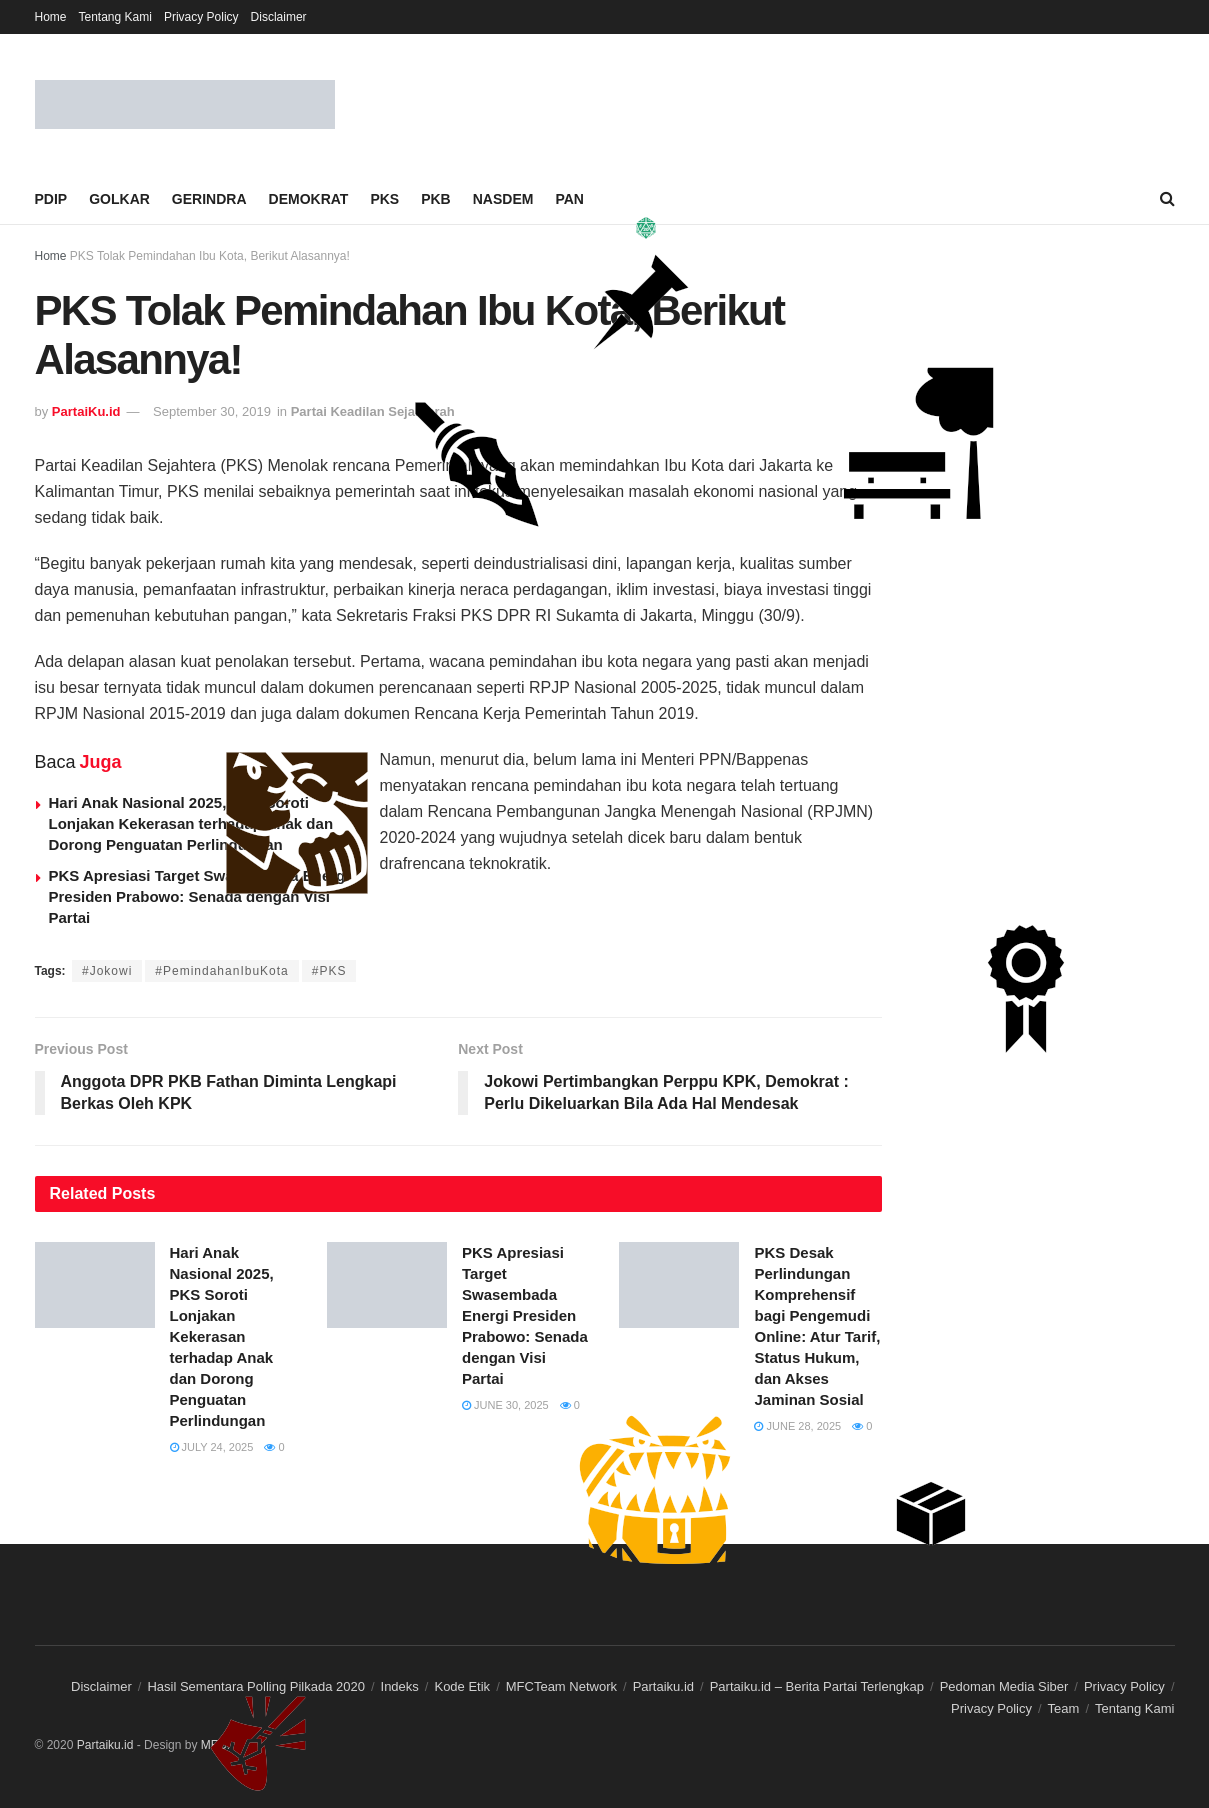 This screenshot has width=1209, height=1808. Describe the element at coordinates (917, 443) in the screenshot. I see `find nearby parks or rest areas` at that location.